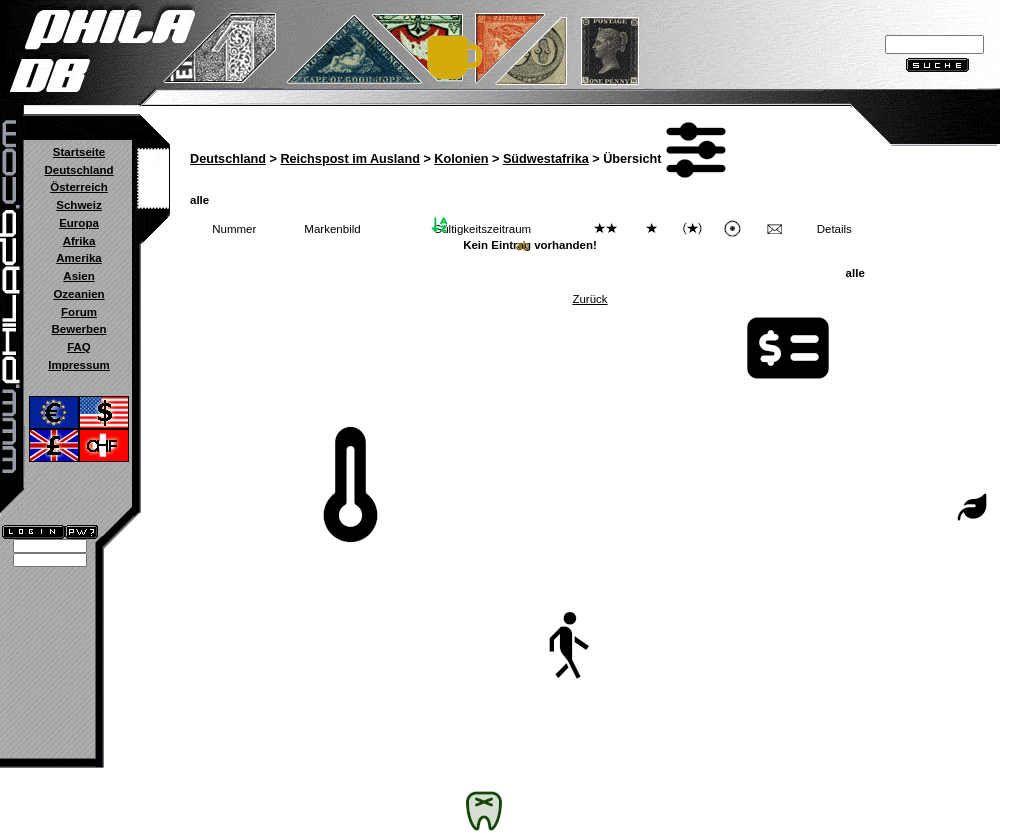 The height and width of the screenshot is (840, 1024). What do you see at coordinates (350, 484) in the screenshot?
I see `view current temperature` at bounding box center [350, 484].